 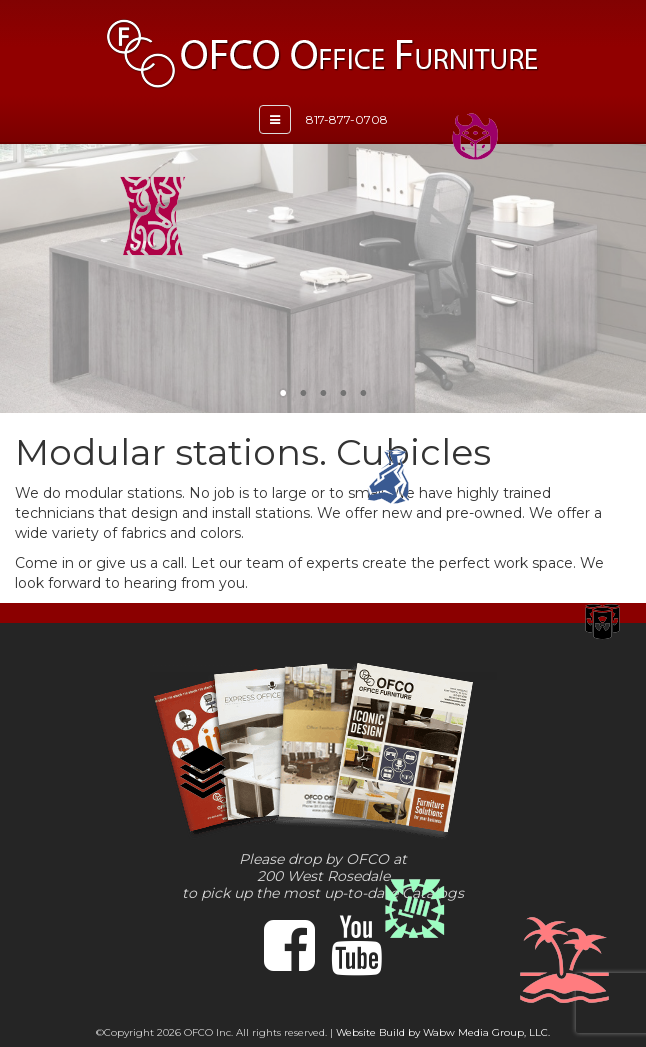 I want to click on indicates item has been discarded or trashed, so click(x=388, y=476).